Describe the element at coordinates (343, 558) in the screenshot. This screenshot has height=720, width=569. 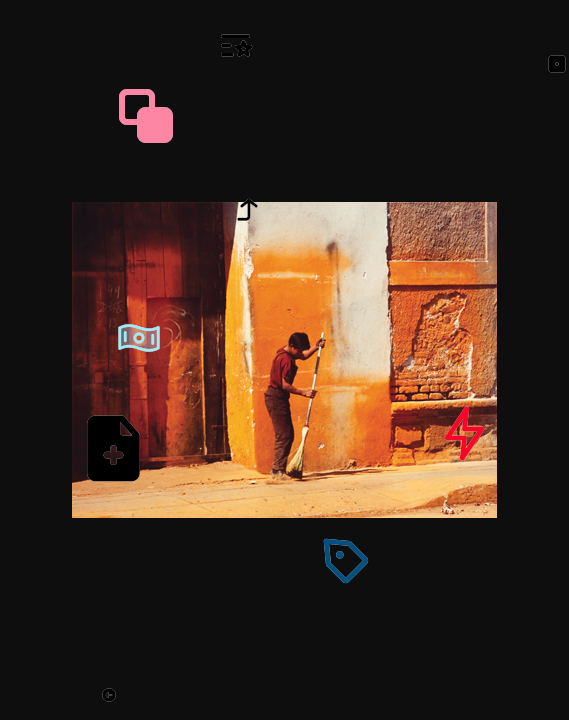
I see `view or manage tags` at that location.